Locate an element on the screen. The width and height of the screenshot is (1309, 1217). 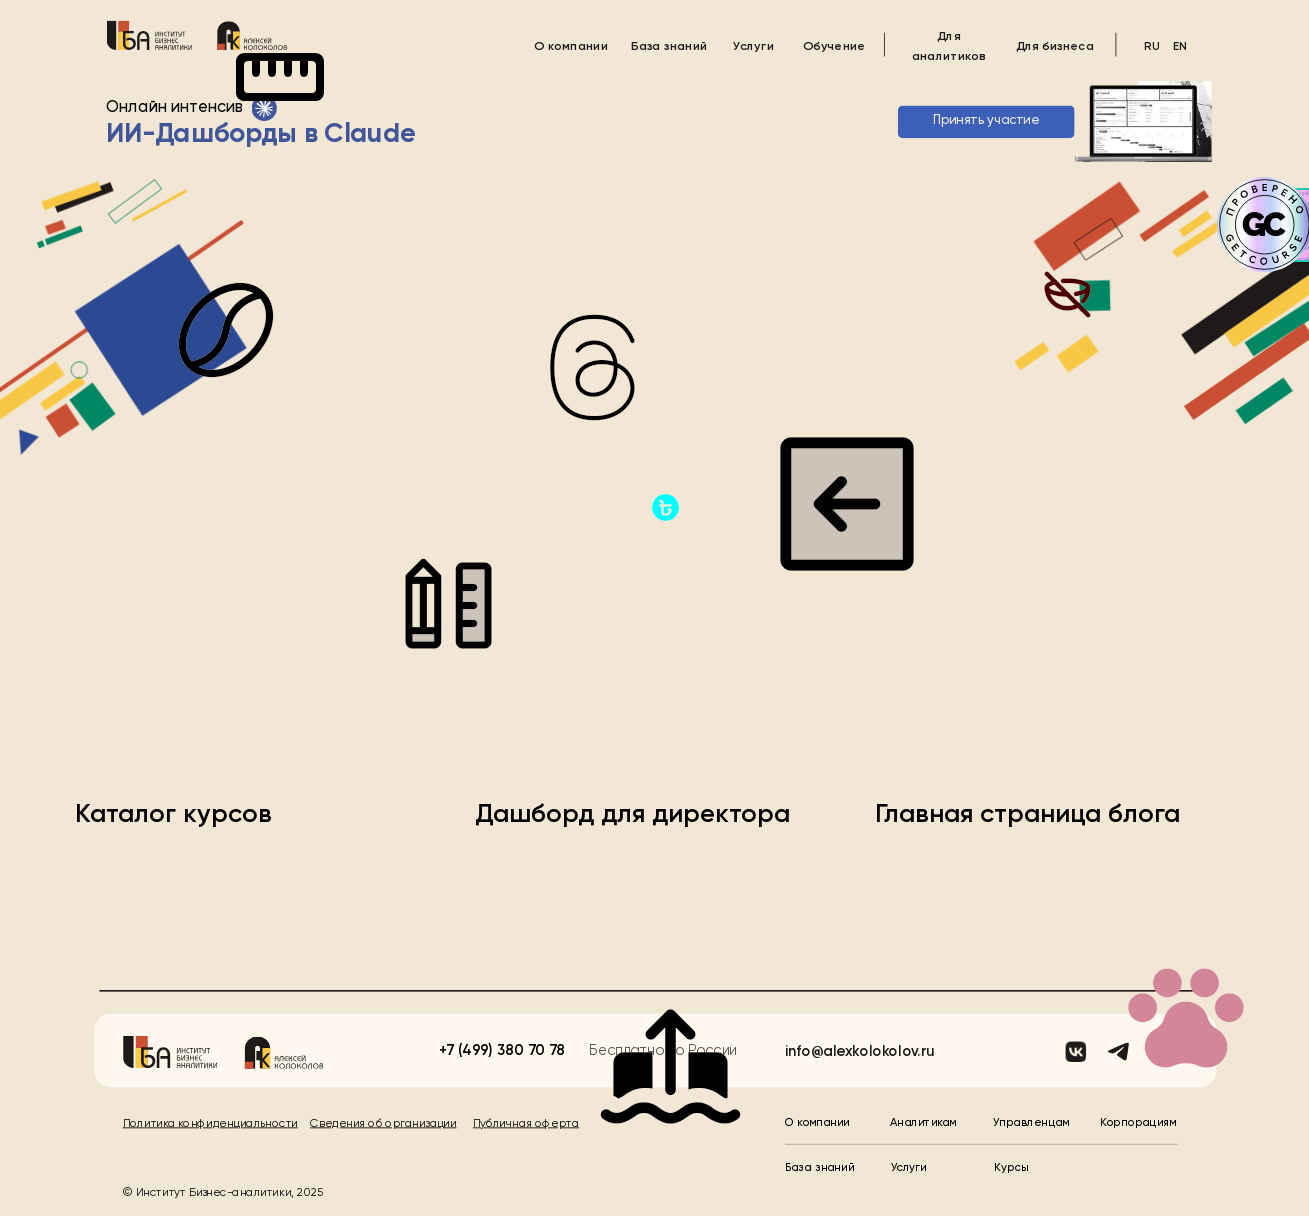
browse coffee shops or cafés nearby is located at coordinates (226, 330).